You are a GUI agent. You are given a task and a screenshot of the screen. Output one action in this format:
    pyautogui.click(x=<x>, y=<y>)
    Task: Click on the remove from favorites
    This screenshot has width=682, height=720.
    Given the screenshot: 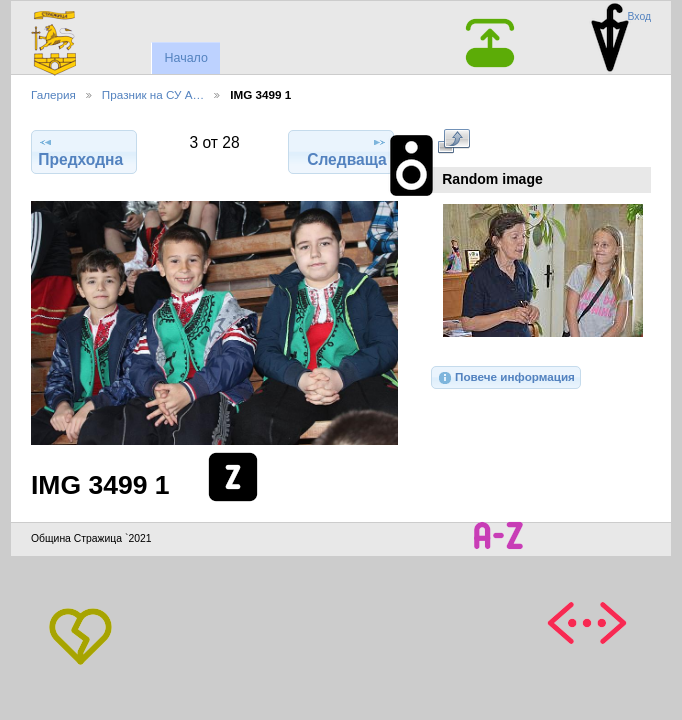 What is the action you would take?
    pyautogui.click(x=80, y=636)
    